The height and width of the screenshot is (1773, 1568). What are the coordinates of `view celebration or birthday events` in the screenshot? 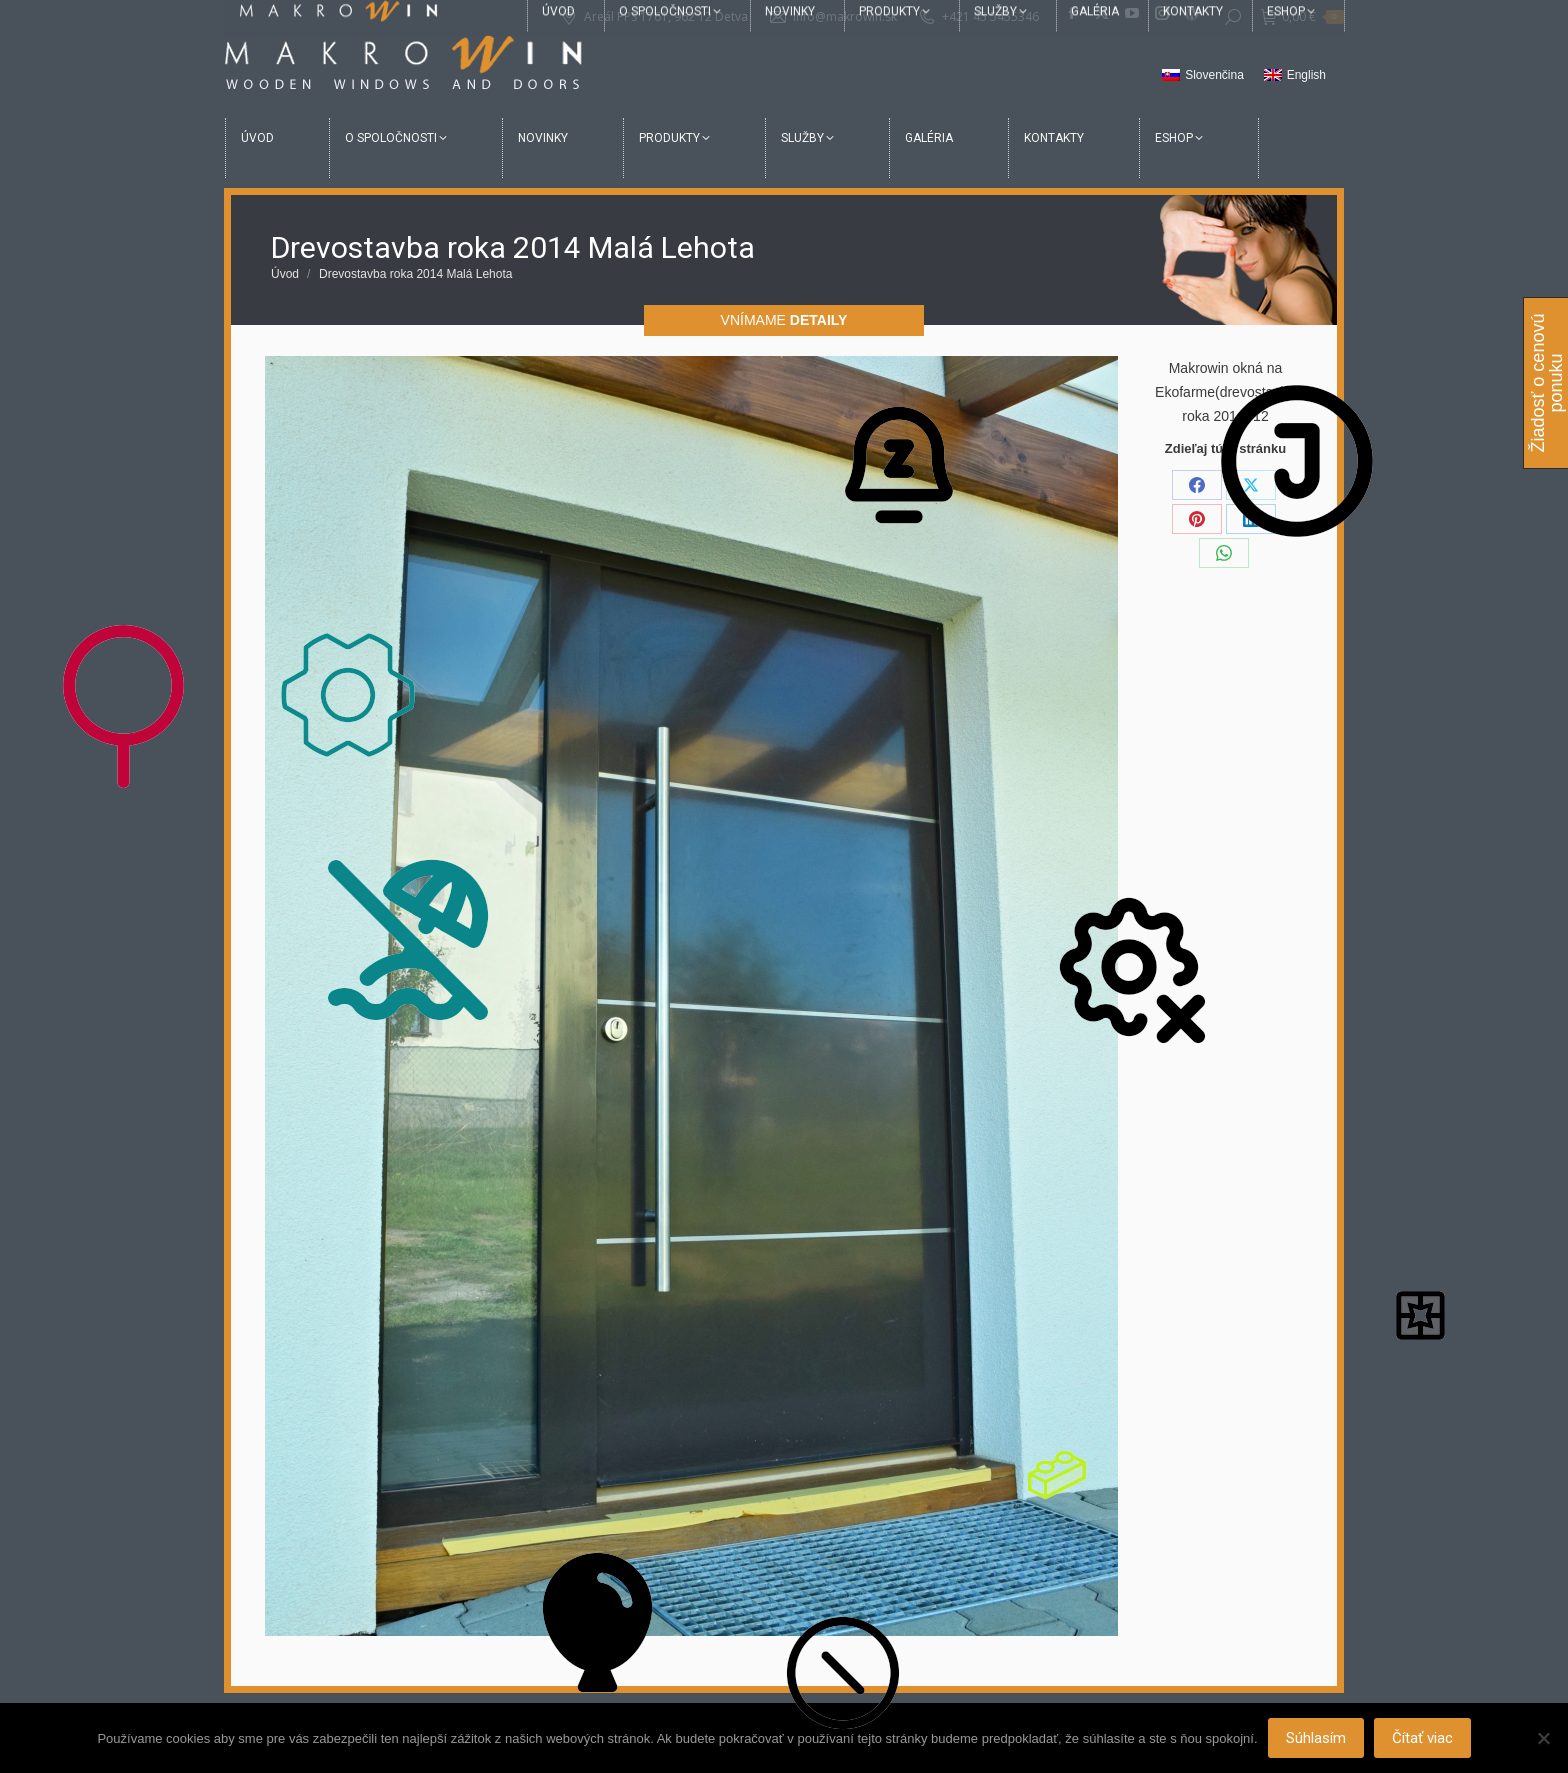 It's located at (597, 1622).